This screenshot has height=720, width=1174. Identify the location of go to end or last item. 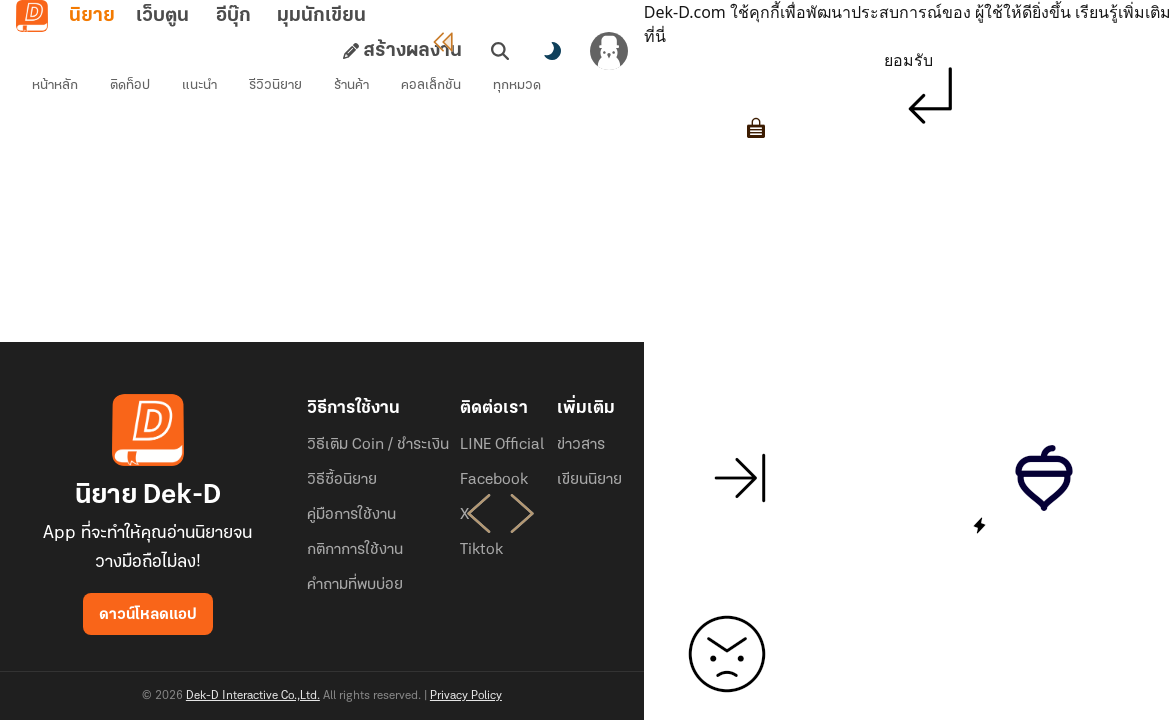
(741, 478).